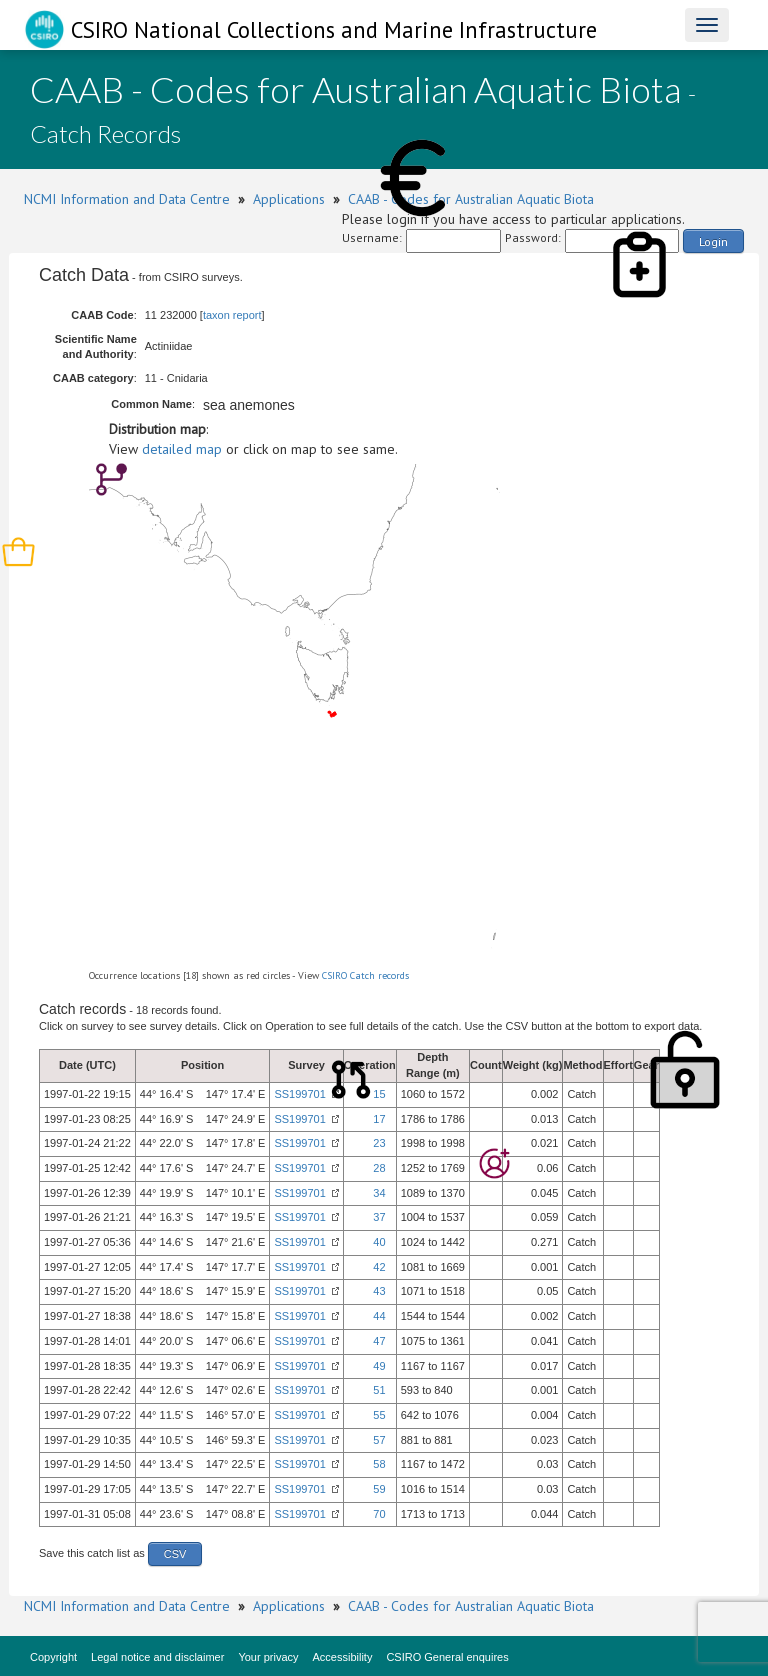 The height and width of the screenshot is (1676, 768). What do you see at coordinates (685, 1074) in the screenshot?
I see `unlock or access secured content` at bounding box center [685, 1074].